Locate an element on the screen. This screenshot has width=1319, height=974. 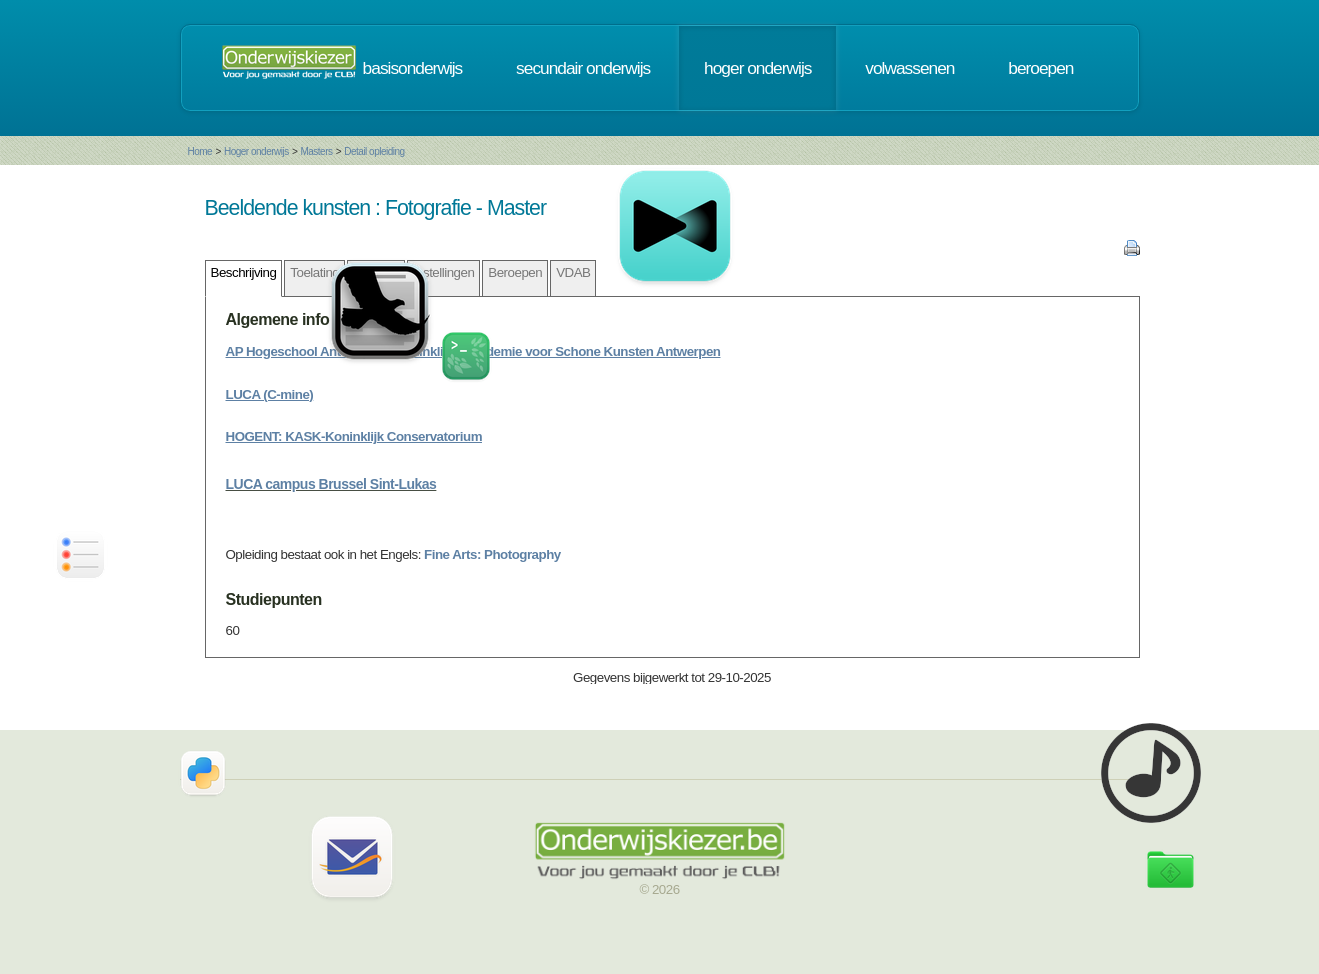
open gnome to-do app is located at coordinates (80, 554).